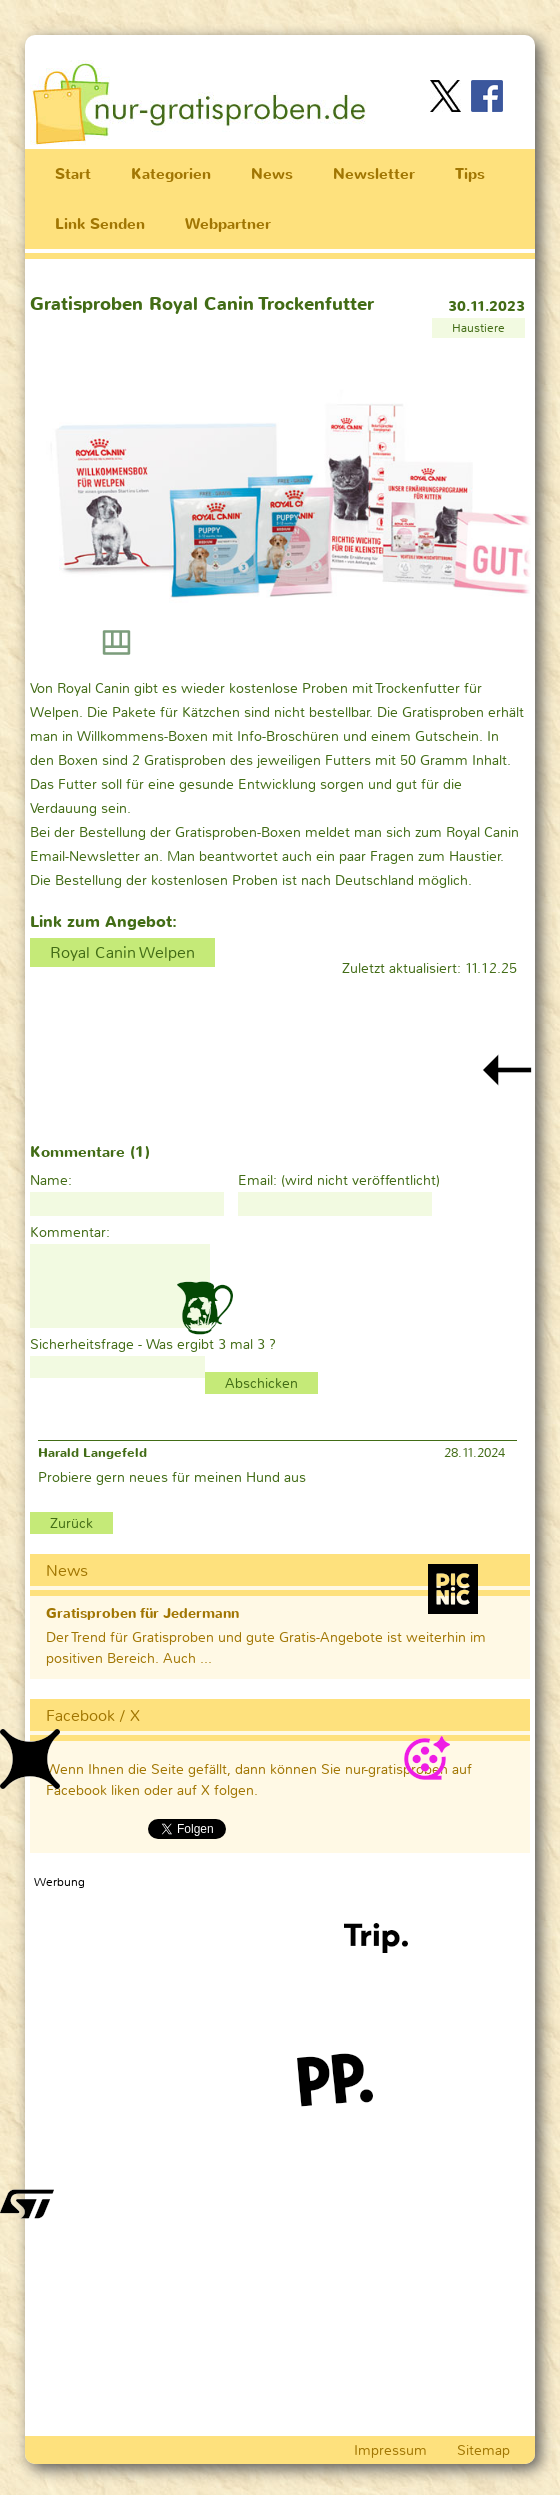  What do you see at coordinates (30, 1759) in the screenshot?
I see `nextra documentation framework logo` at bounding box center [30, 1759].